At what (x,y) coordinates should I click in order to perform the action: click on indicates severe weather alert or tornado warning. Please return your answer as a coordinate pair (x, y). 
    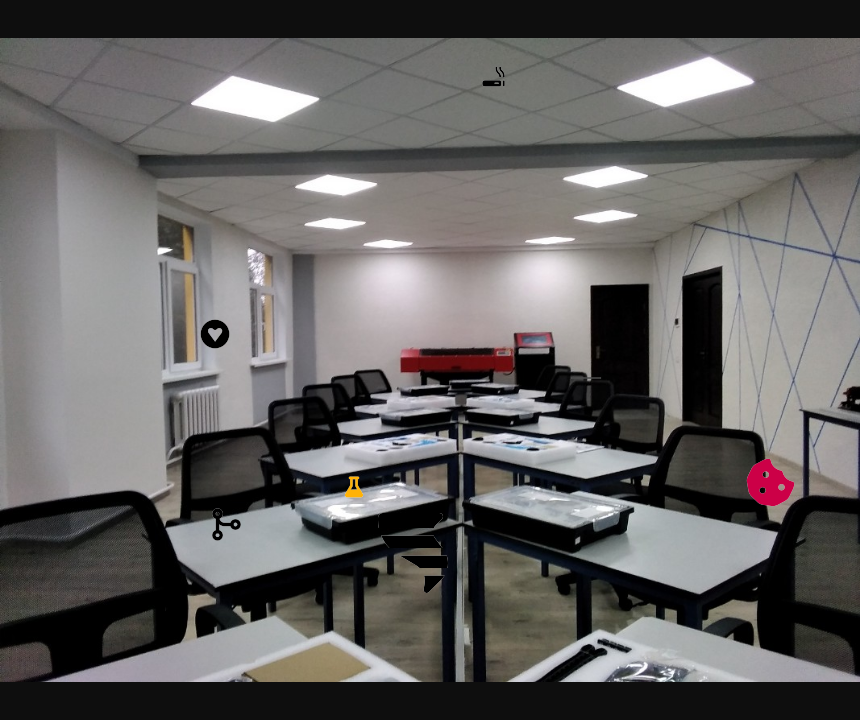
    Looking at the image, I should click on (413, 553).